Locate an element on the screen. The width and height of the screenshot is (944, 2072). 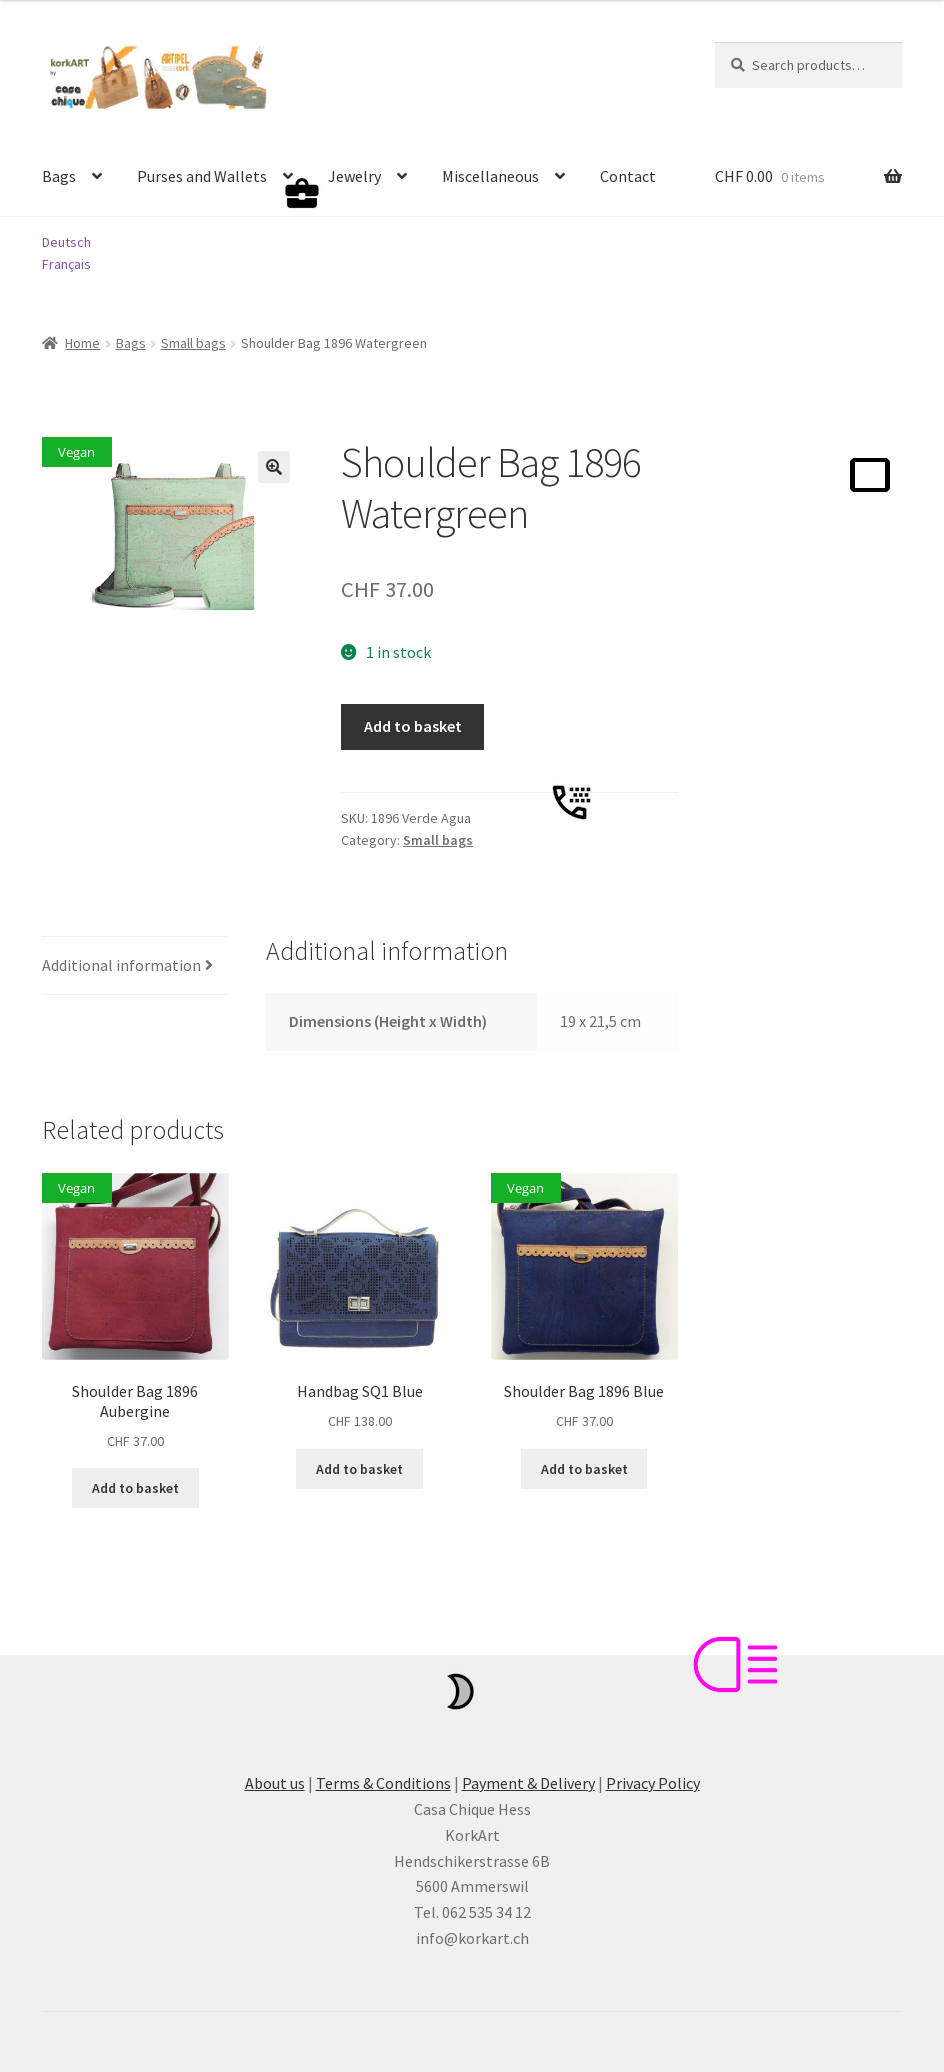
access TTY/TDD accessibility calling features is located at coordinates (571, 802).